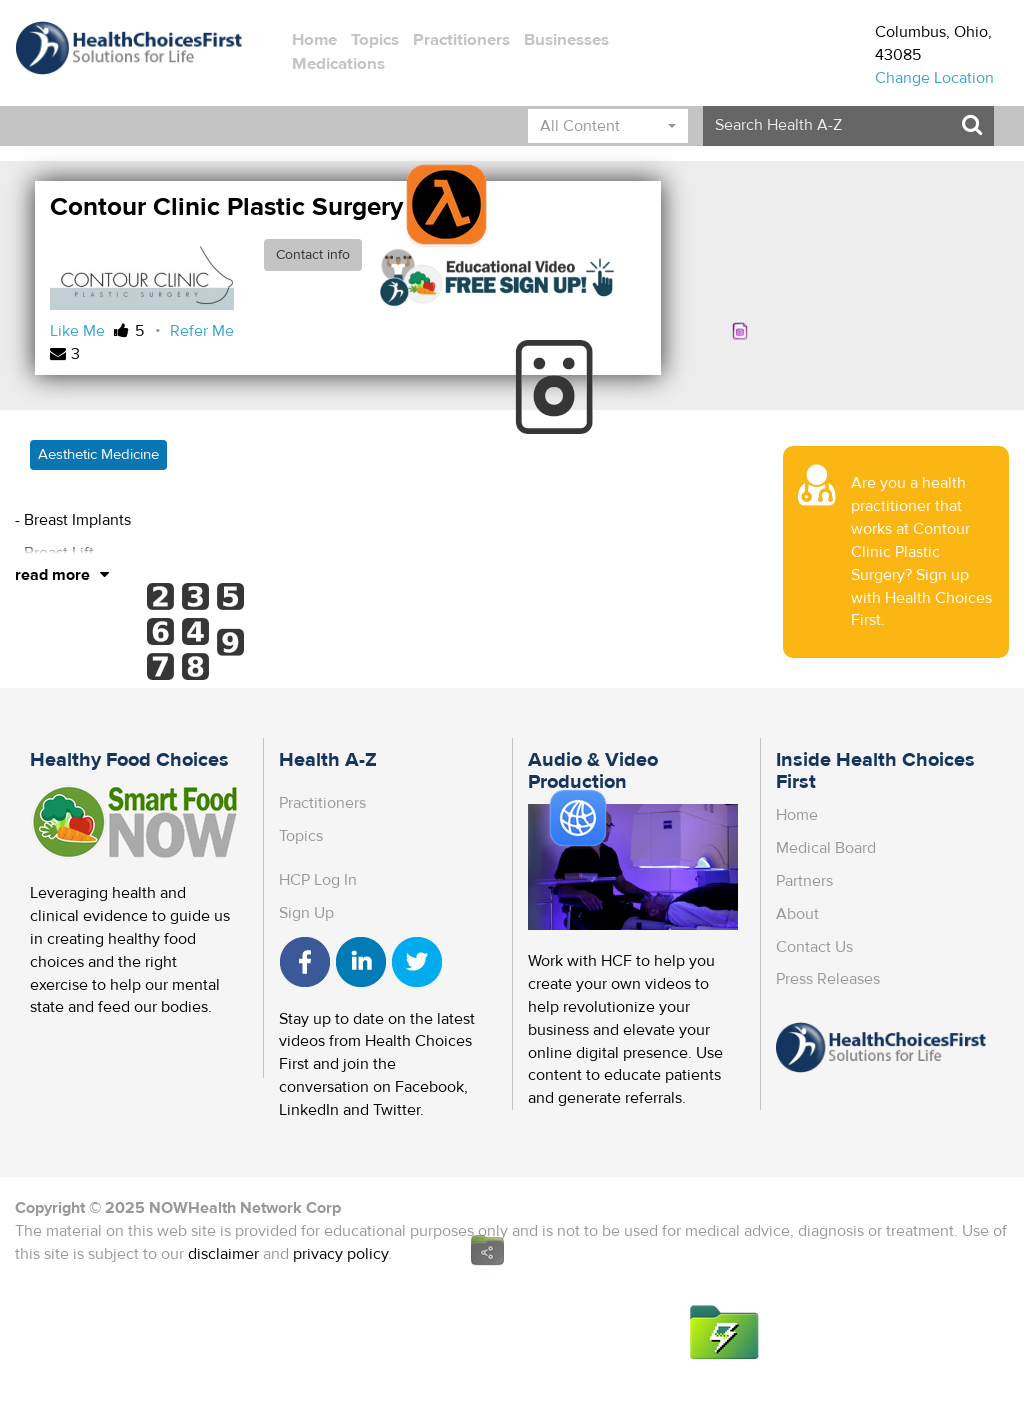  Describe the element at coordinates (487, 1249) in the screenshot. I see `access your public shared folder` at that location.